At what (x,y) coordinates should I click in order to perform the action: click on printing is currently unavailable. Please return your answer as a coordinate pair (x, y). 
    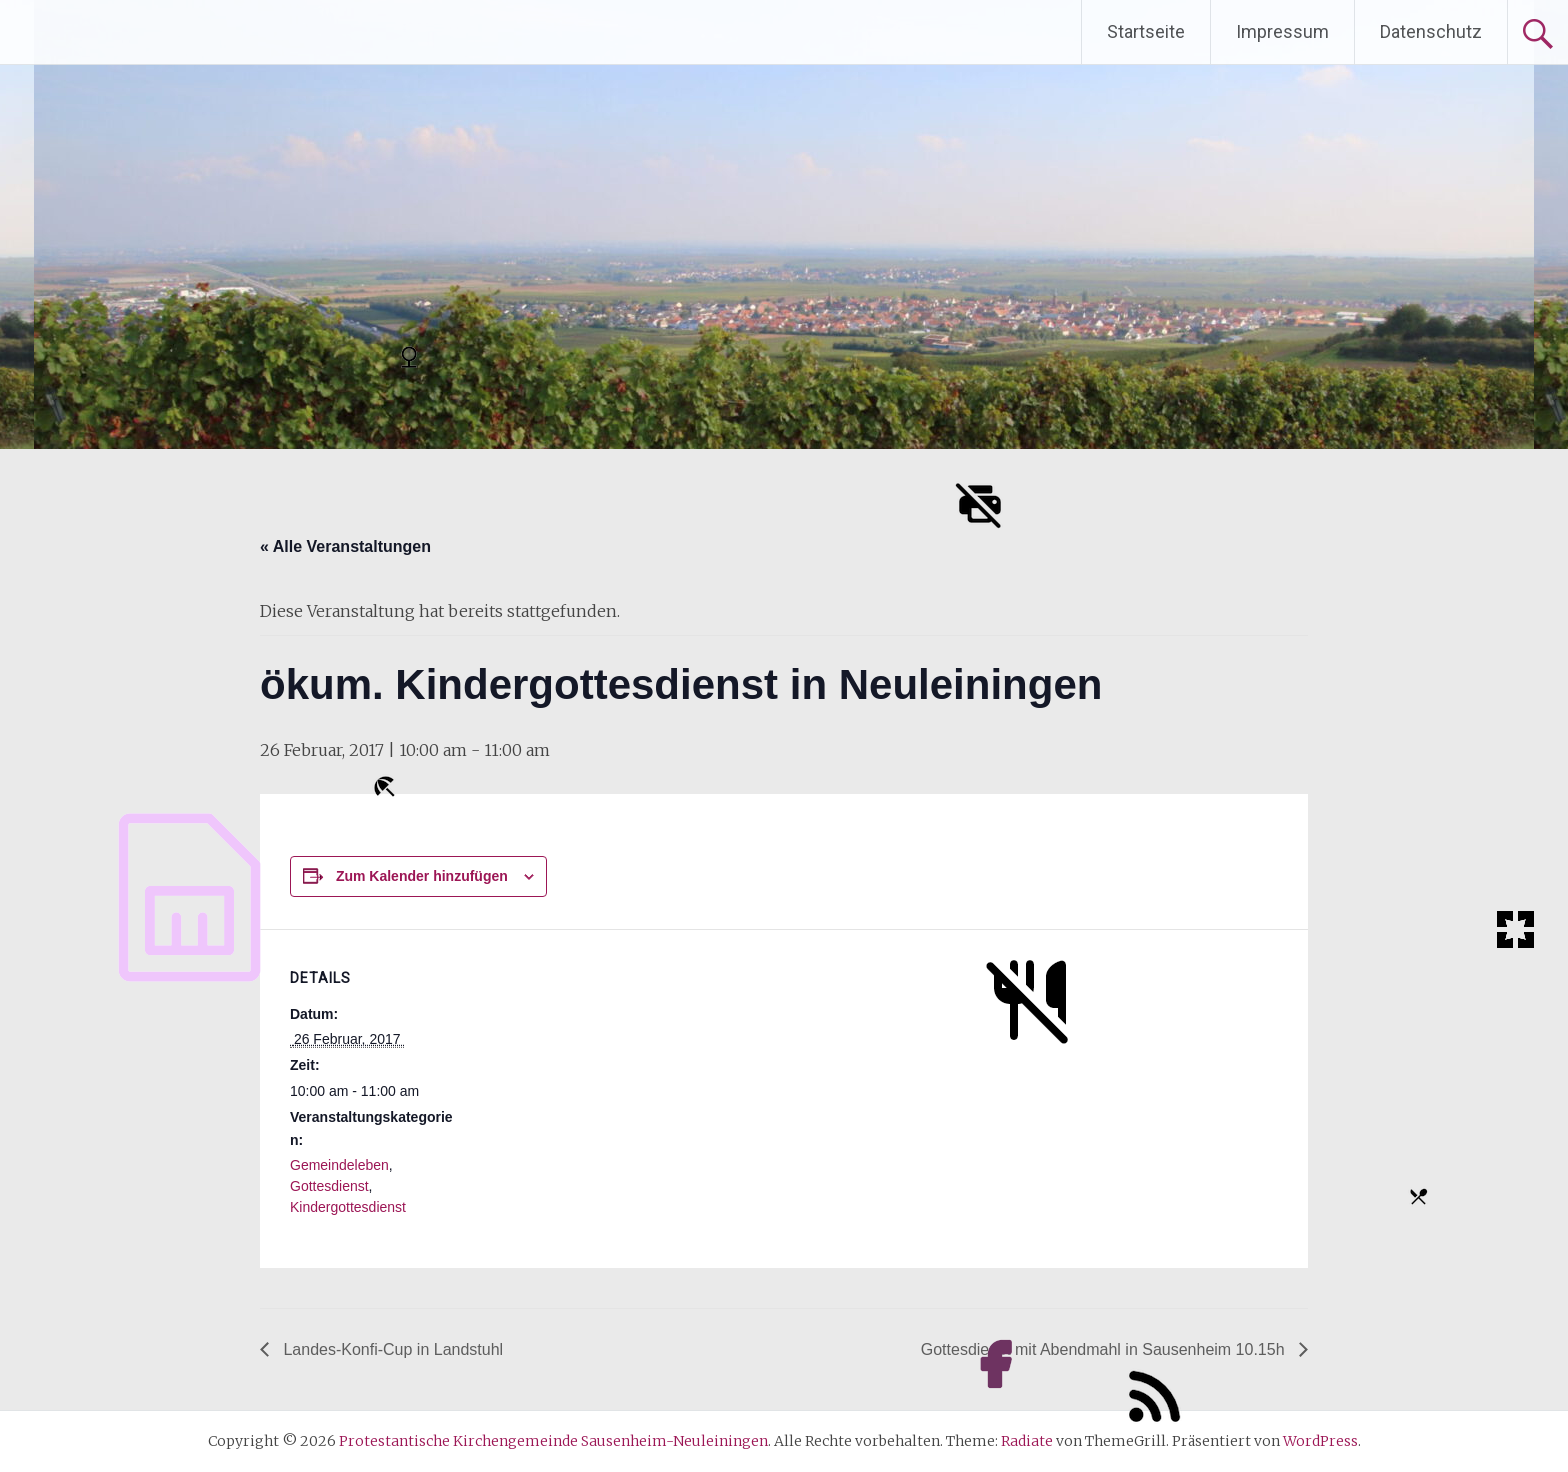
    Looking at the image, I should click on (980, 504).